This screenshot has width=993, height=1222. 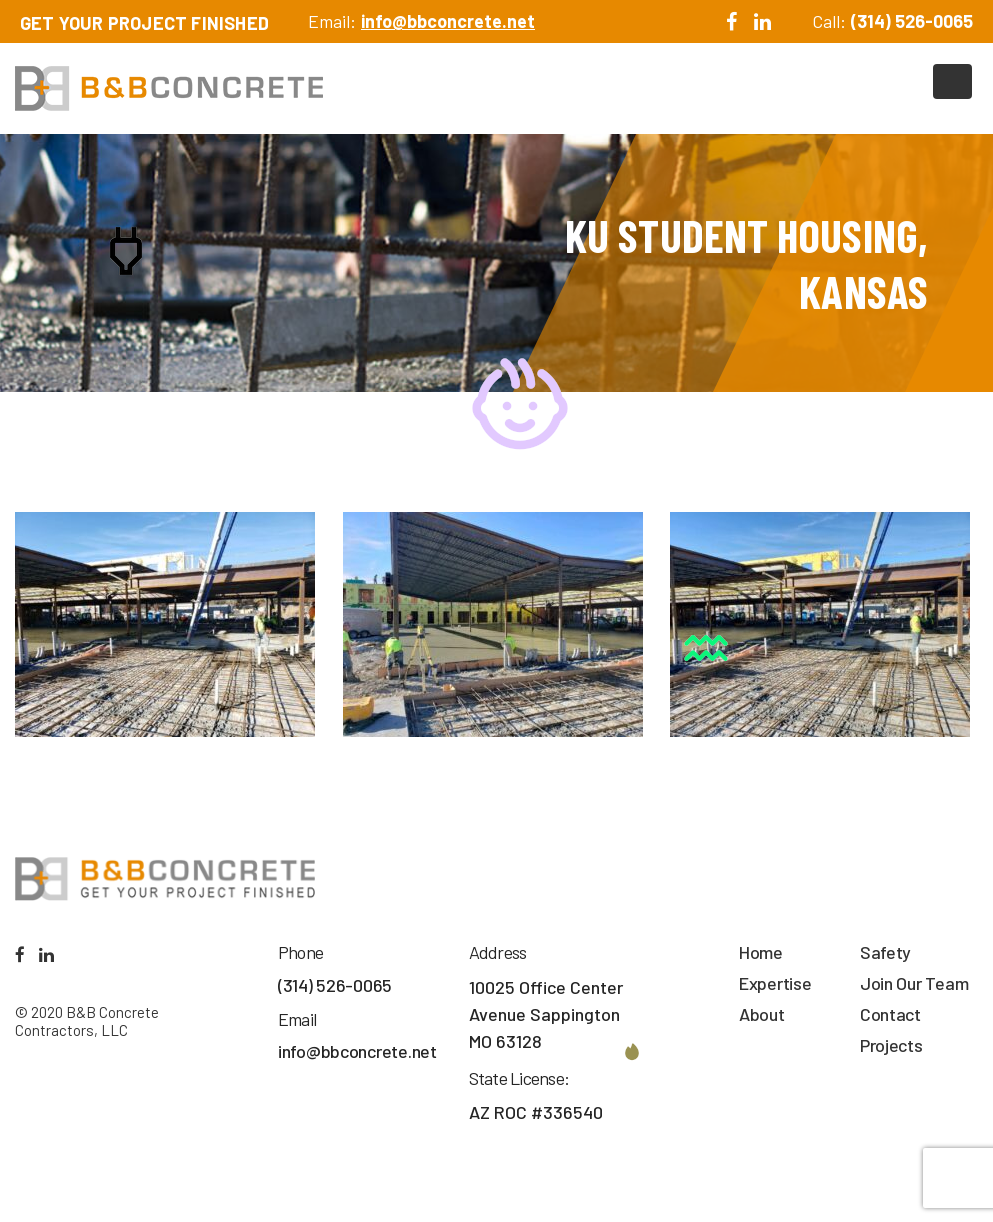 I want to click on indicates device is charging or connected to power, so click(x=126, y=251).